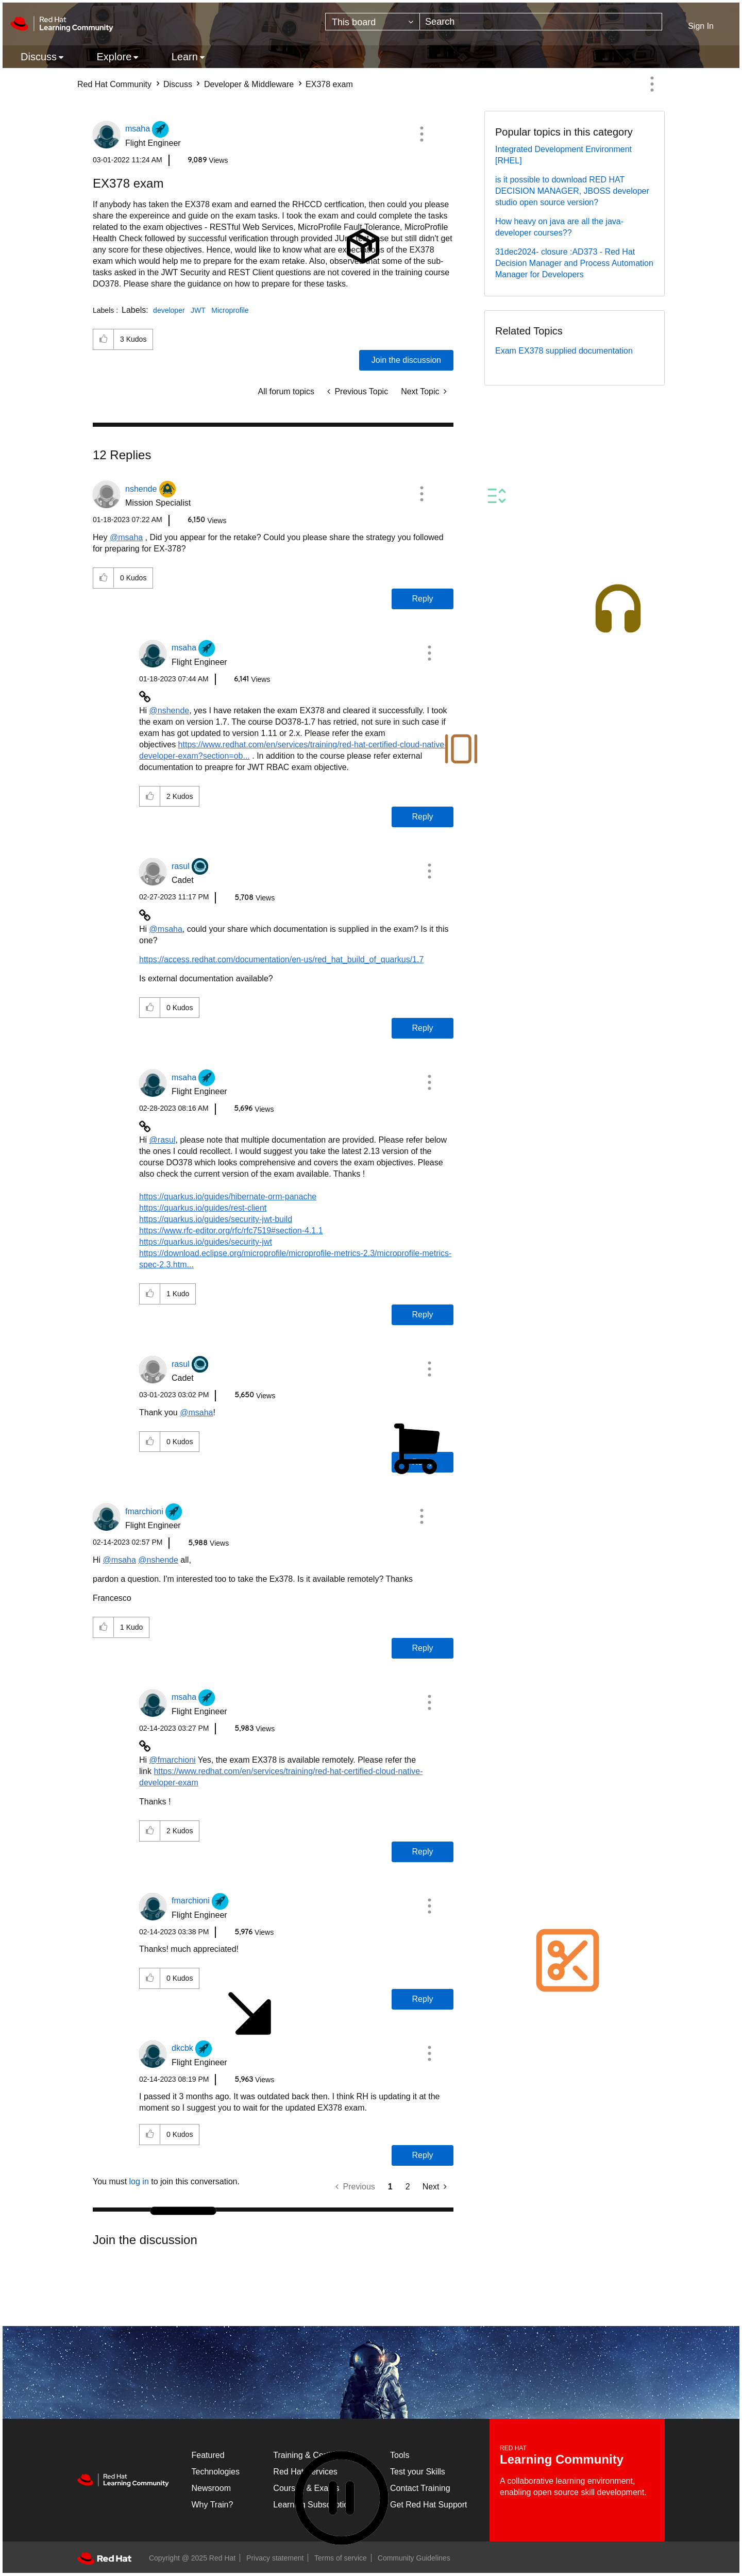 The width and height of the screenshot is (742, 2576). What do you see at coordinates (567, 1960) in the screenshot?
I see `cut or crop selected content` at bounding box center [567, 1960].